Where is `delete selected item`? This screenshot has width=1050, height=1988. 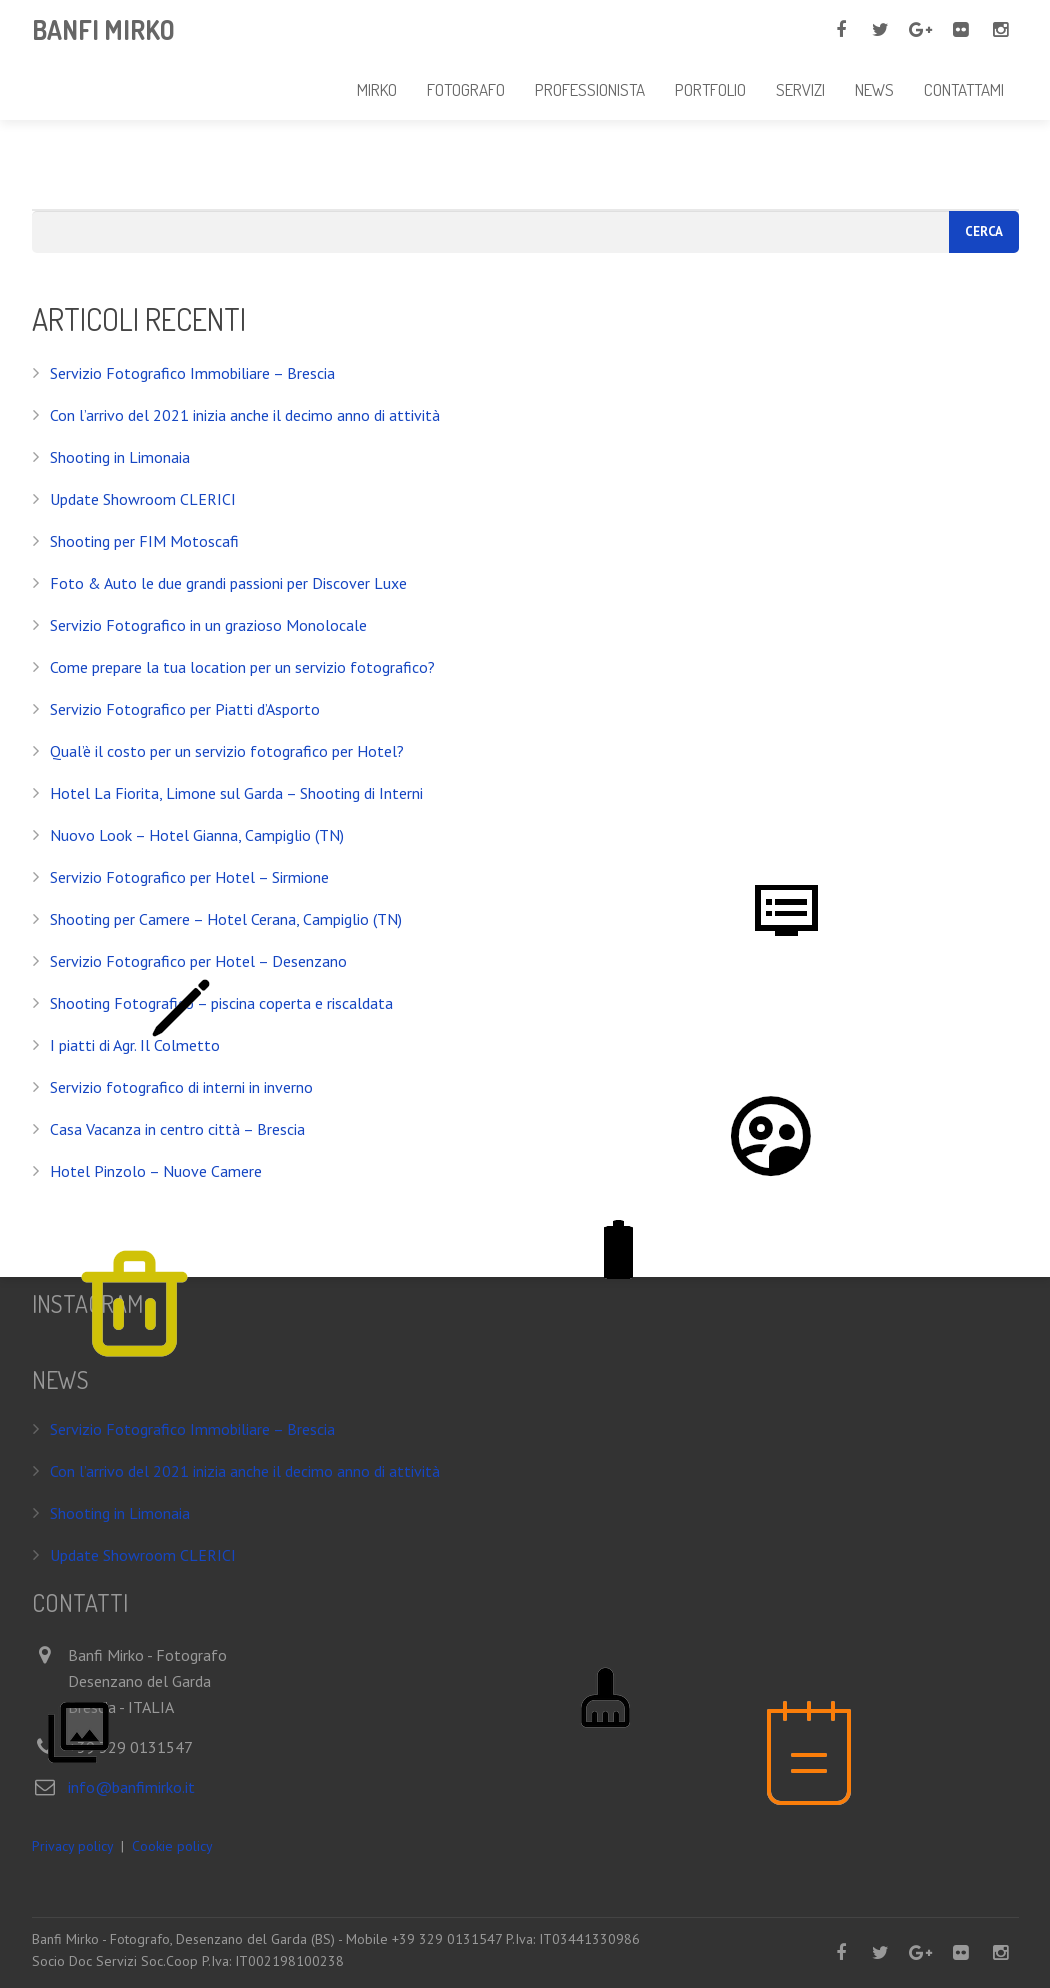 delete selected item is located at coordinates (134, 1303).